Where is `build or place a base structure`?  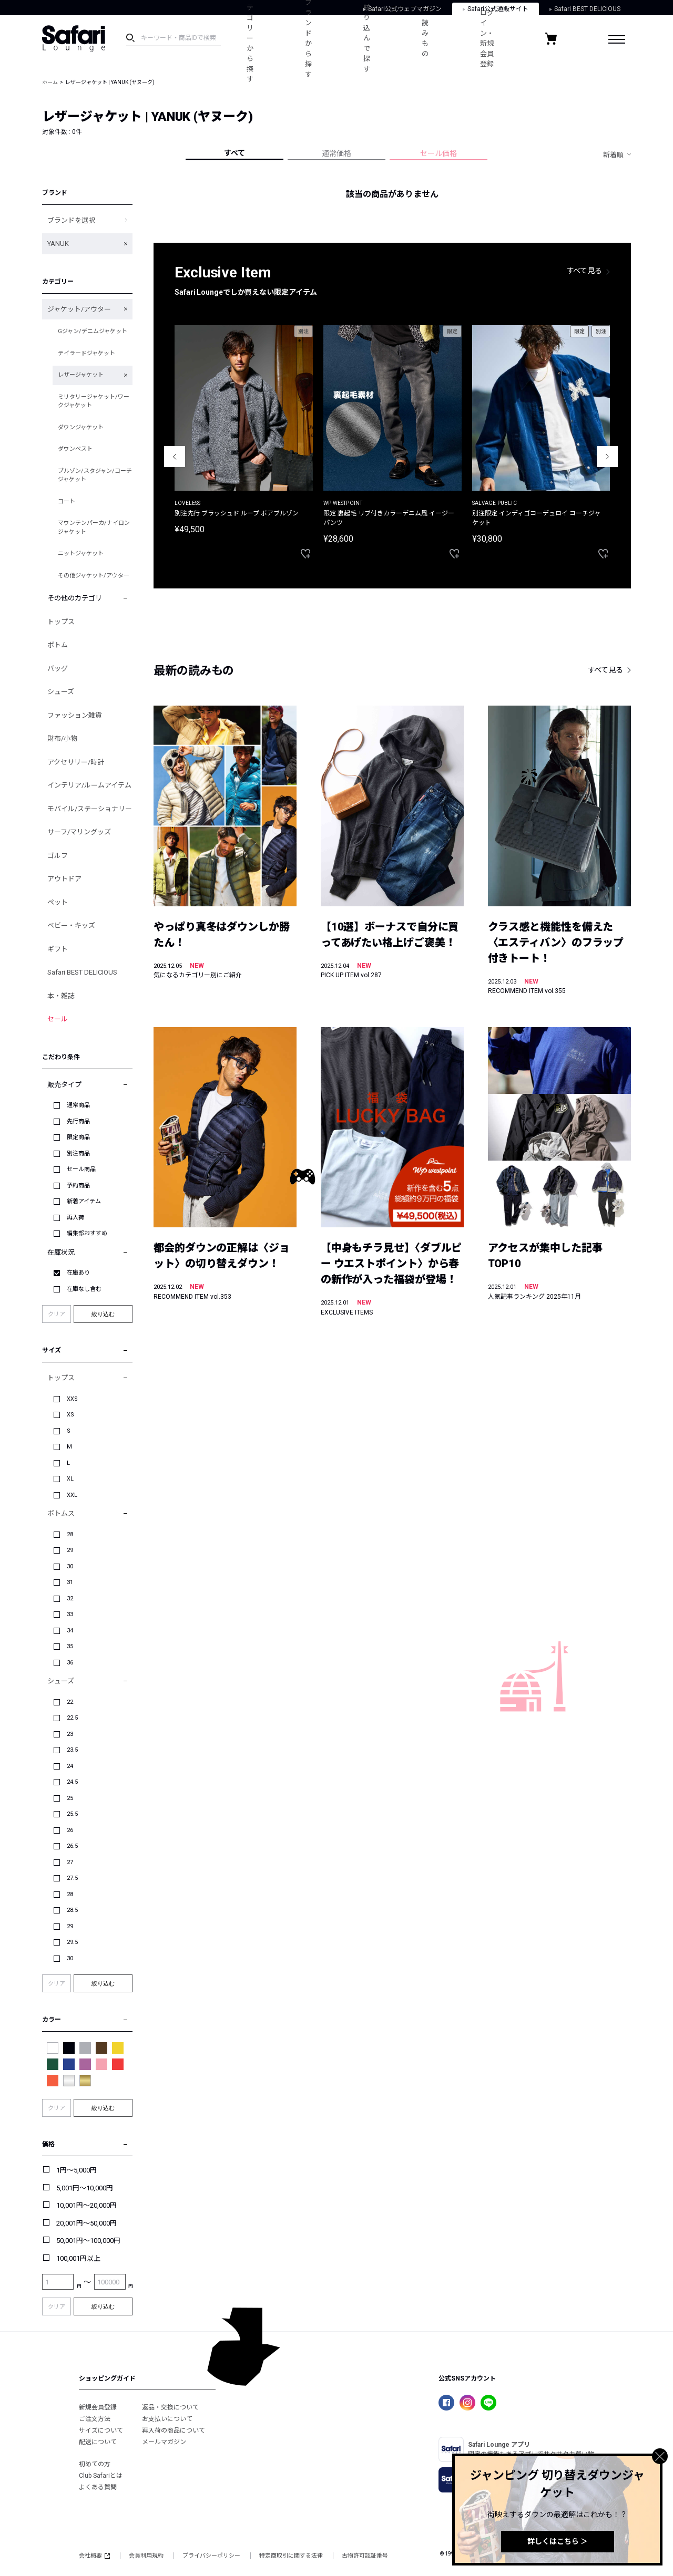 build or place a base structure is located at coordinates (535, 1675).